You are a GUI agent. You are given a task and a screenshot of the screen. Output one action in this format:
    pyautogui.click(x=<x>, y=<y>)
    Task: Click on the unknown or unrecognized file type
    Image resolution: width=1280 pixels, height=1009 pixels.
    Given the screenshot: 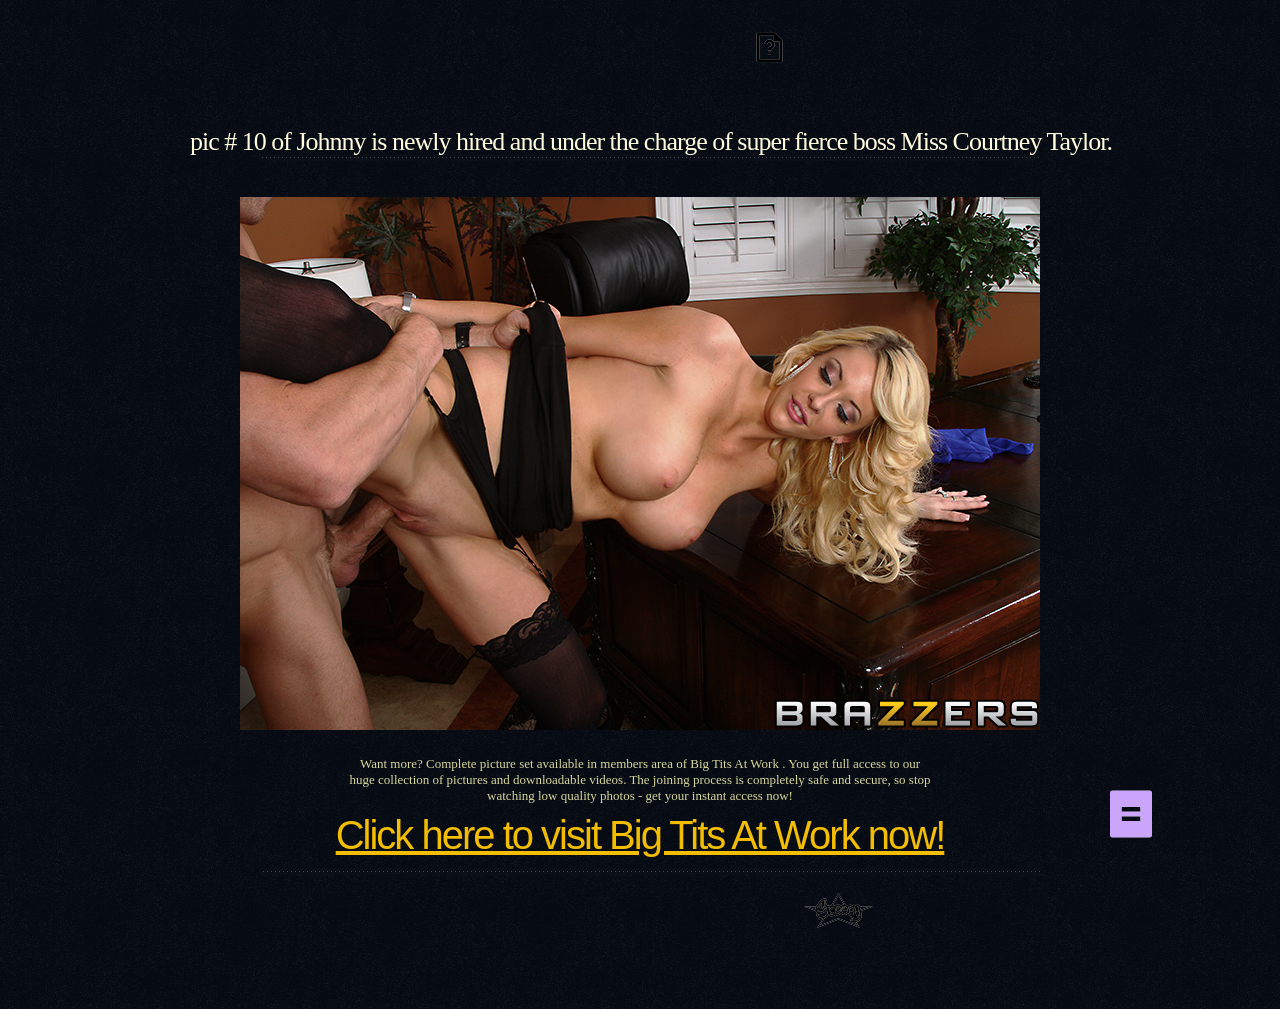 What is the action you would take?
    pyautogui.click(x=769, y=47)
    